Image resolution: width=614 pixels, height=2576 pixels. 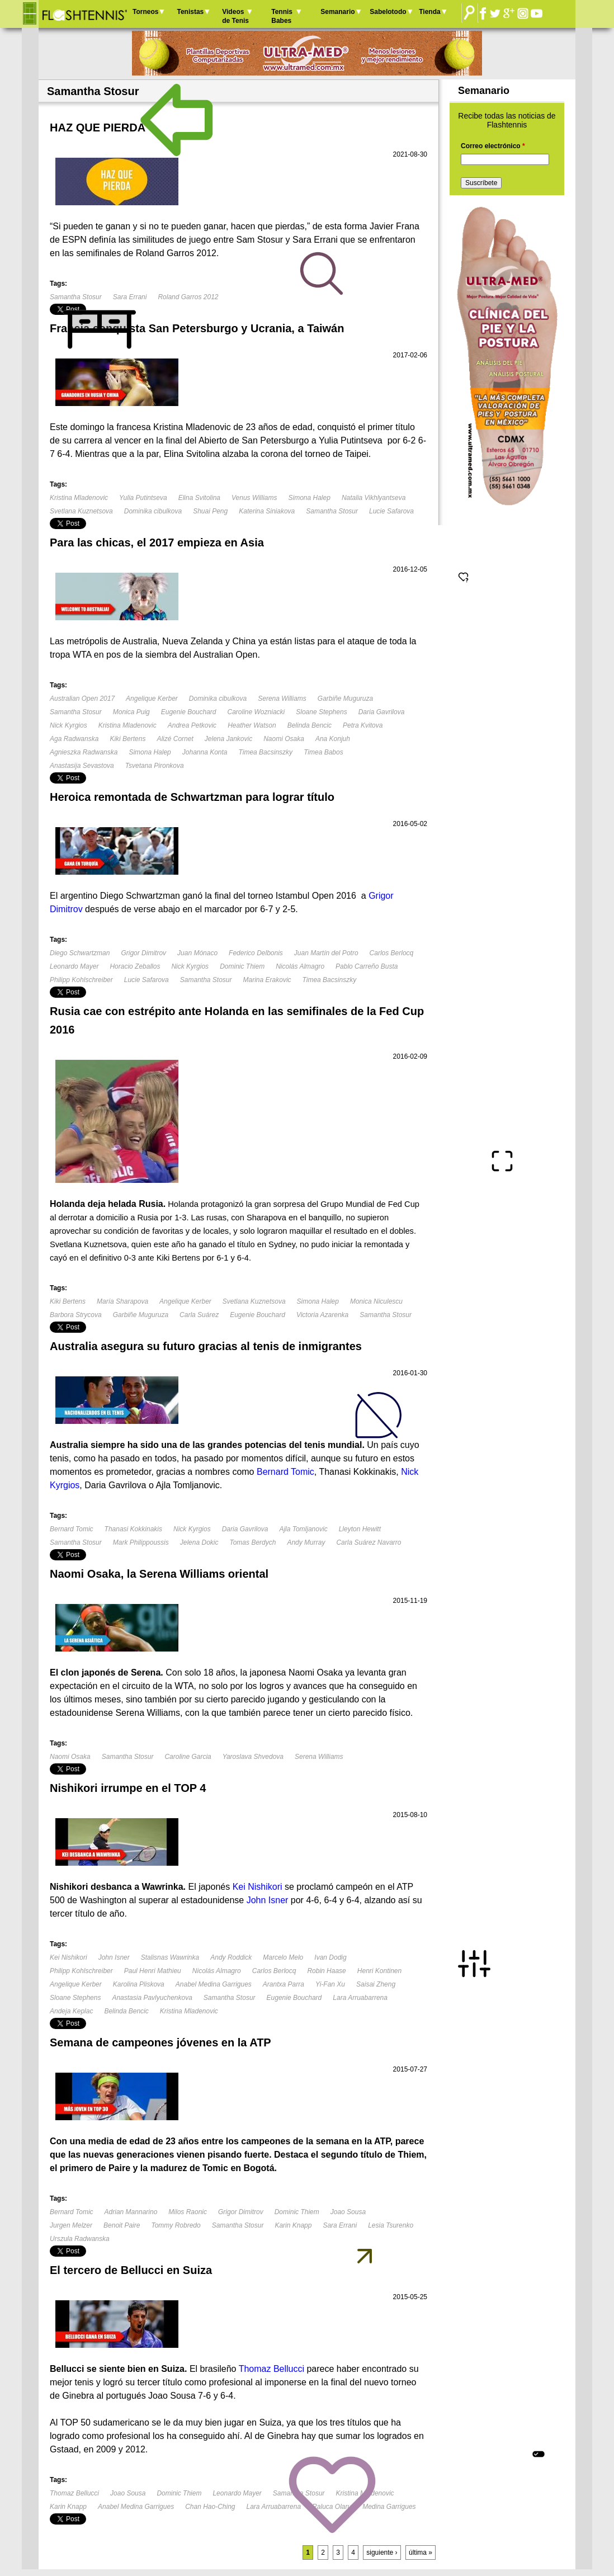 What do you see at coordinates (100, 328) in the screenshot?
I see `access workspace or office settings` at bounding box center [100, 328].